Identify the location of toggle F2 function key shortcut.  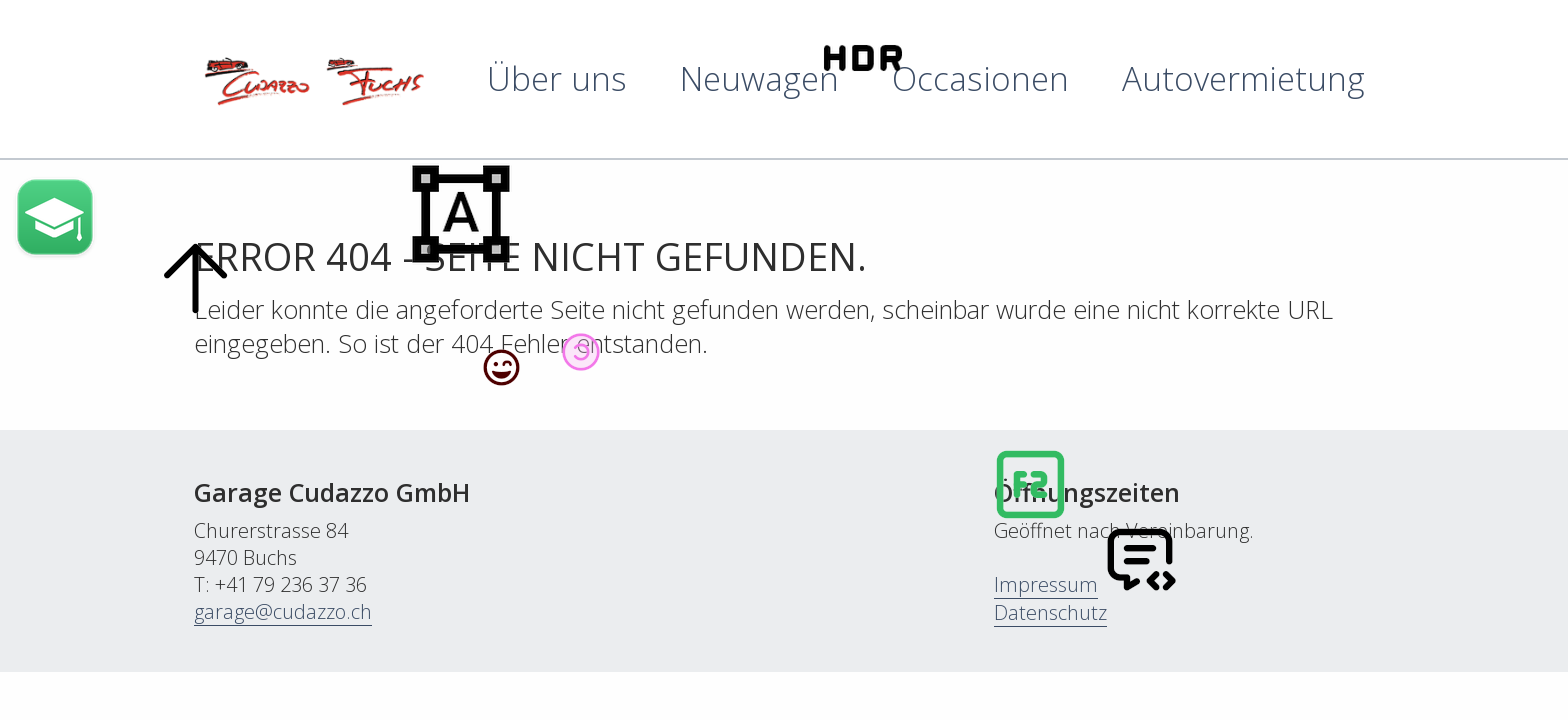
(1030, 484).